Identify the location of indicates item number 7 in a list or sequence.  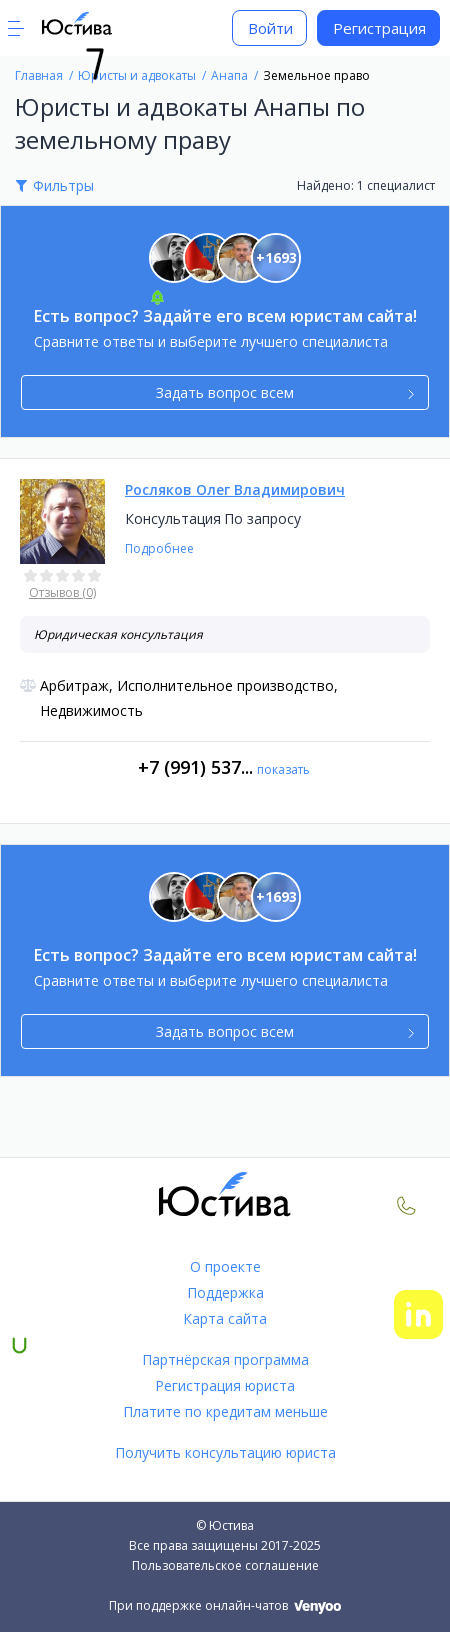
(95, 64).